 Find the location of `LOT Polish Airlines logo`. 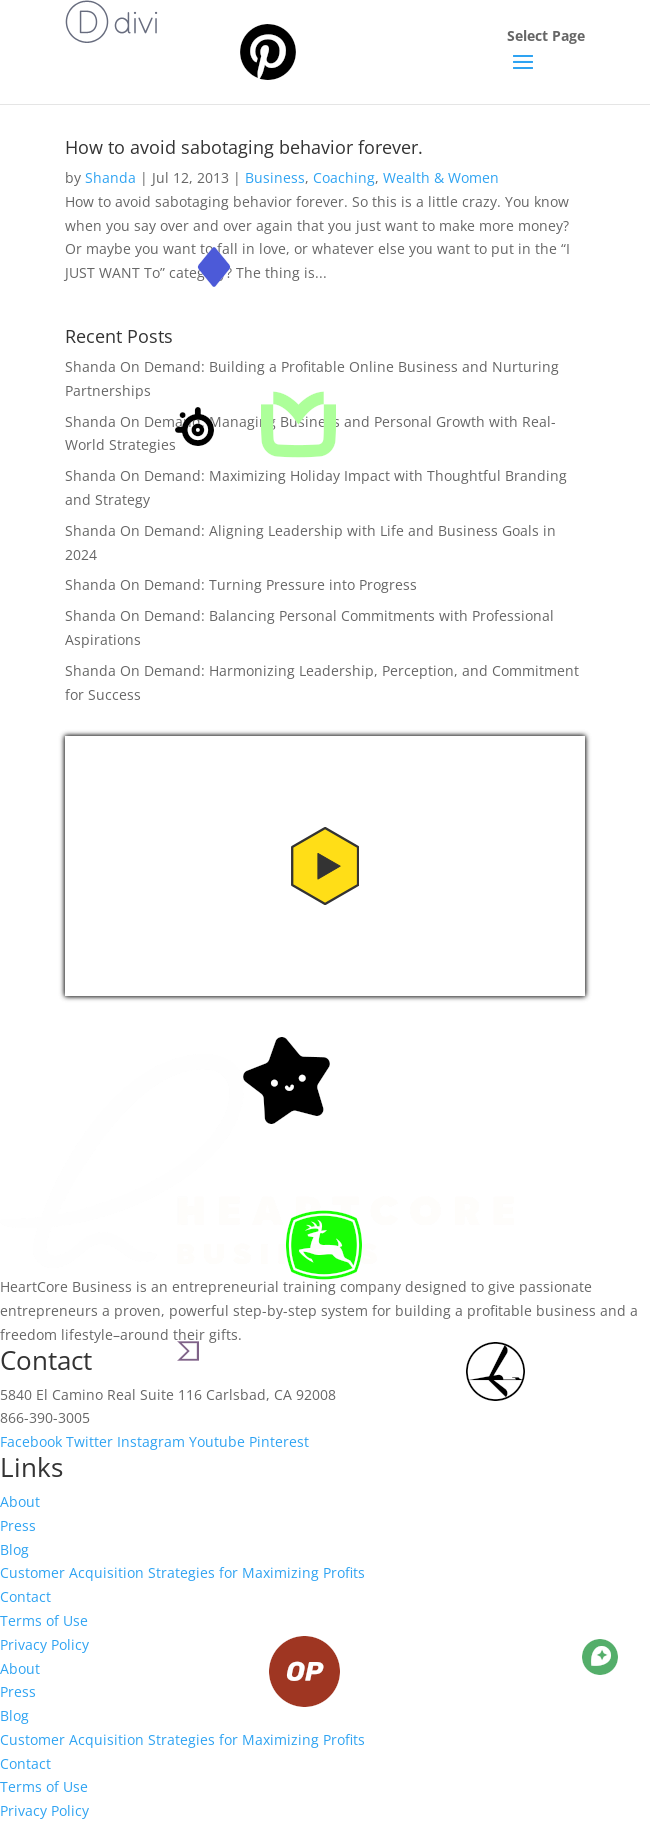

LOT Polish Airlines logo is located at coordinates (495, 1371).